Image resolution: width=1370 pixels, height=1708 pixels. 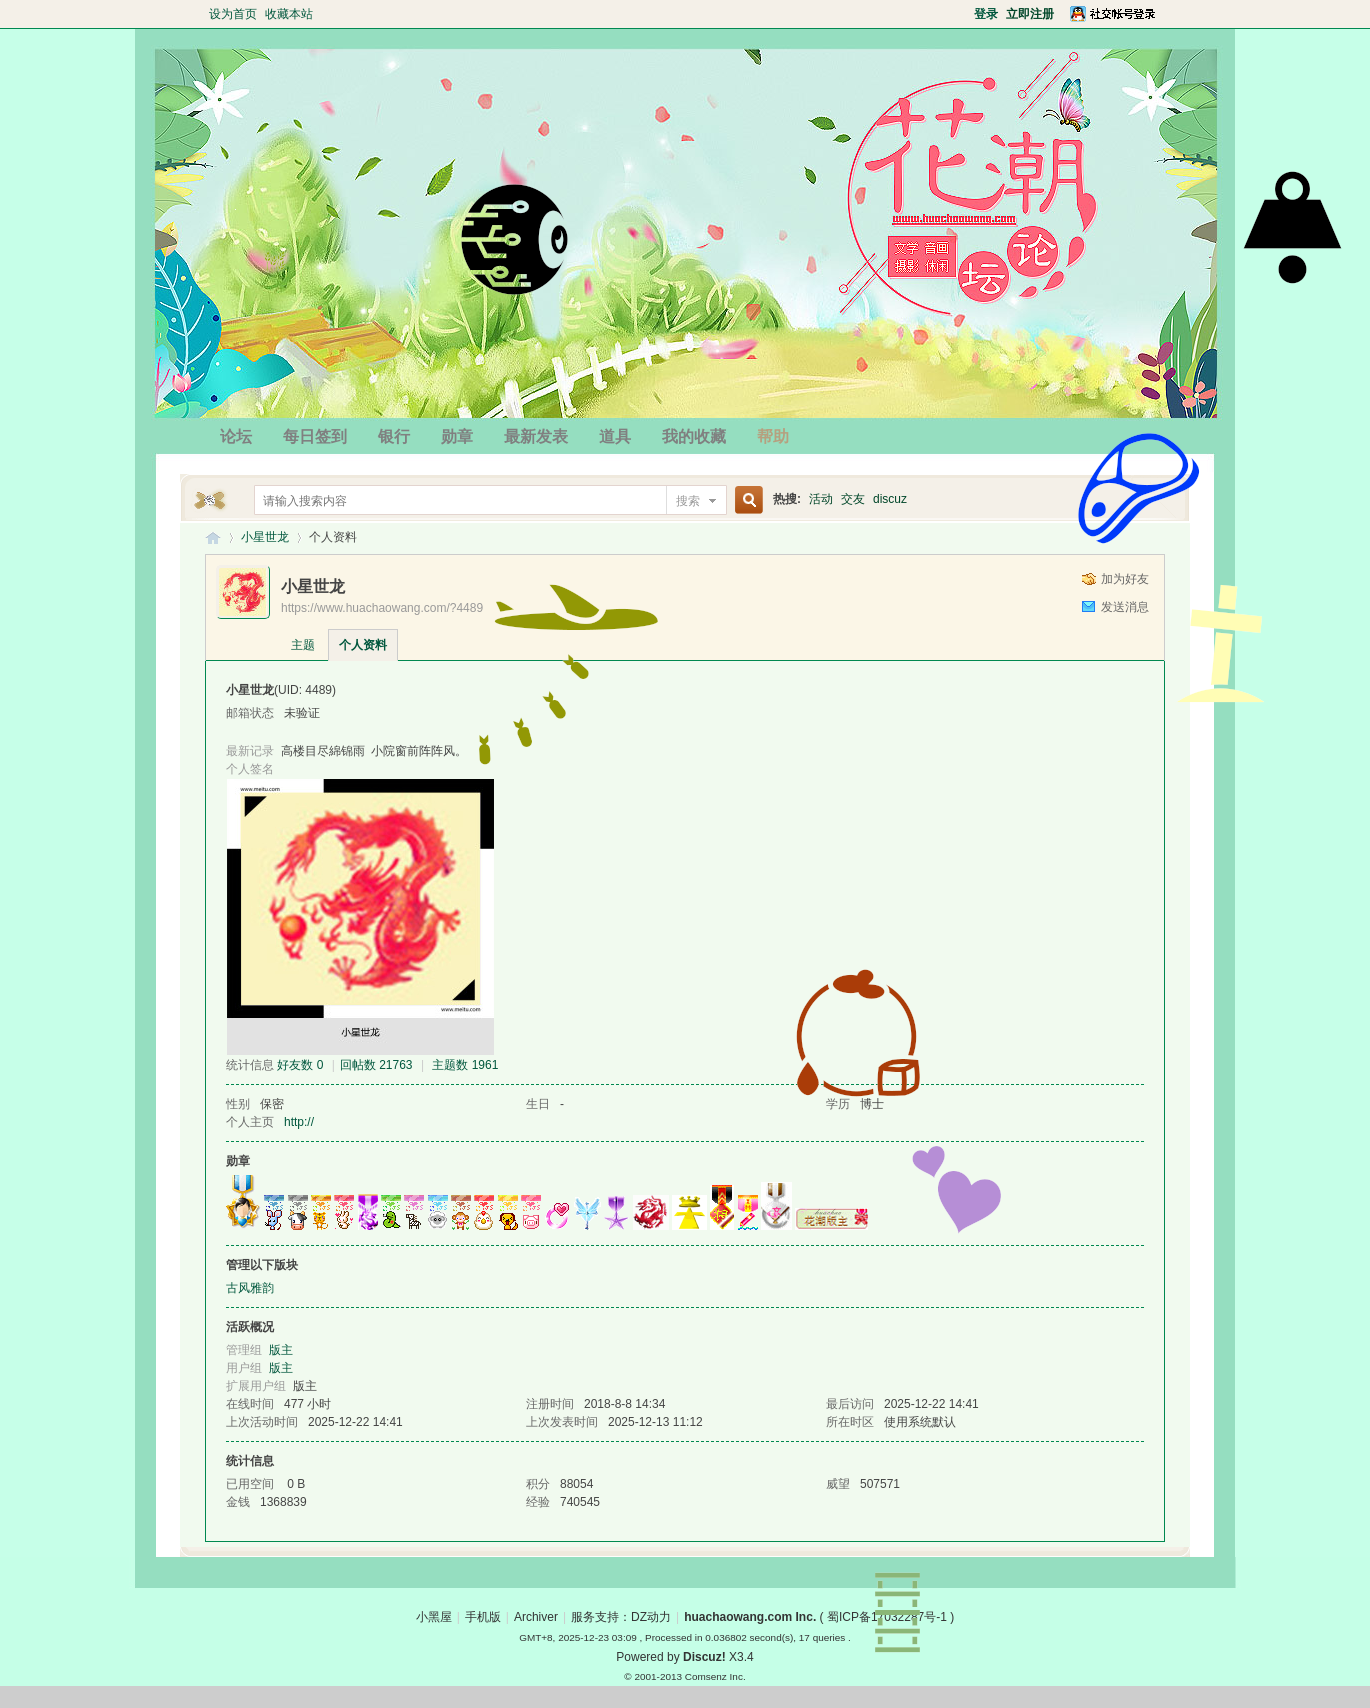 I want to click on view or toggle between states of matter, so click(x=856, y=1036).